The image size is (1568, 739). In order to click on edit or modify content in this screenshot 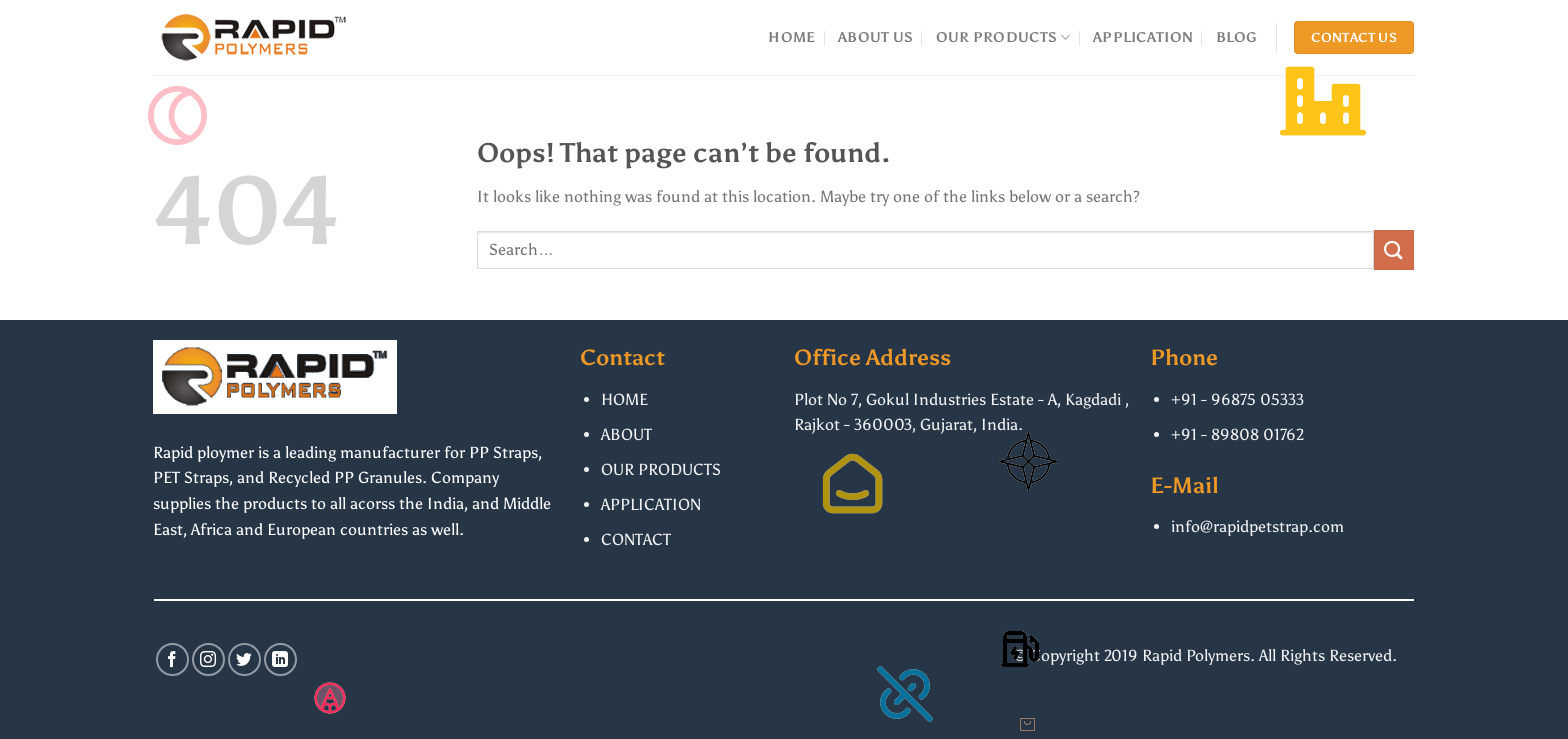, I will do `click(330, 698)`.